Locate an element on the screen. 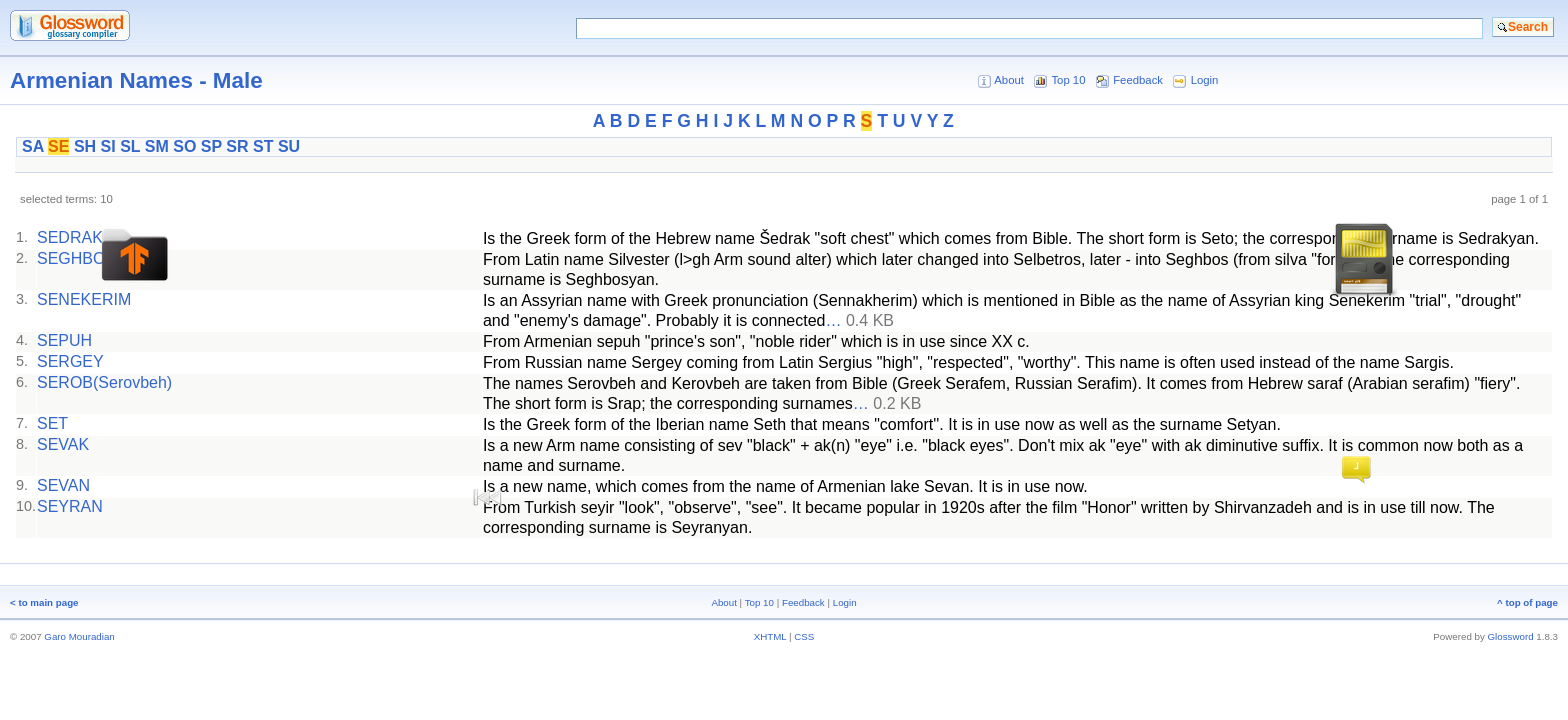 This screenshot has height=720, width=1568. user is idle or away is located at coordinates (1356, 469).